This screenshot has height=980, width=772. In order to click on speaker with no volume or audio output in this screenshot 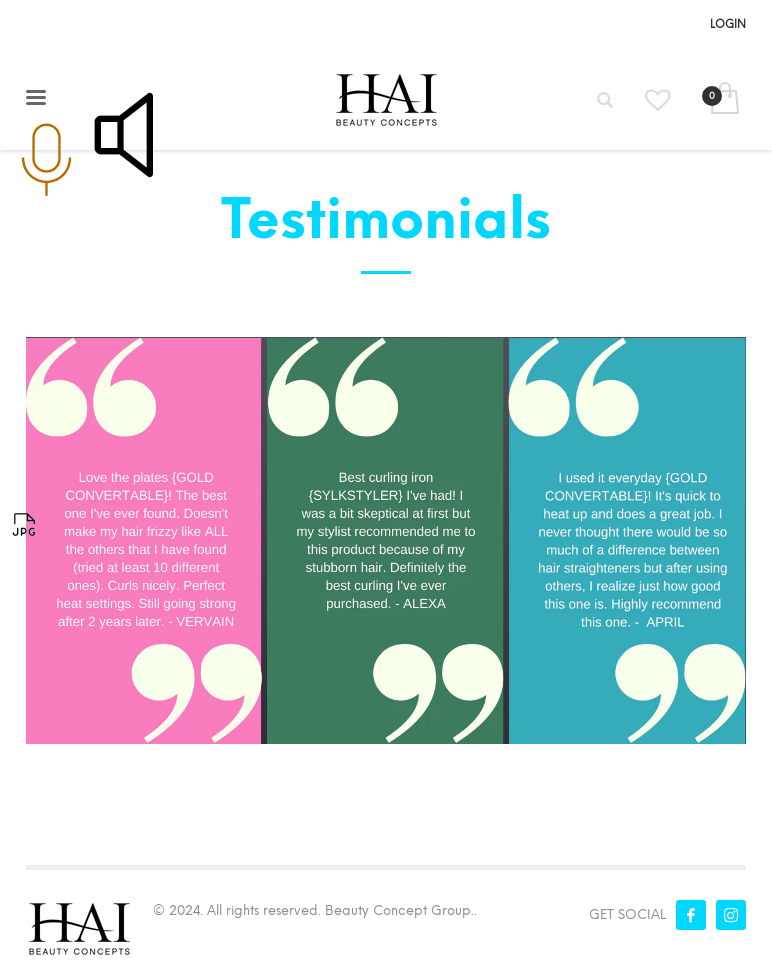, I will do `click(140, 135)`.